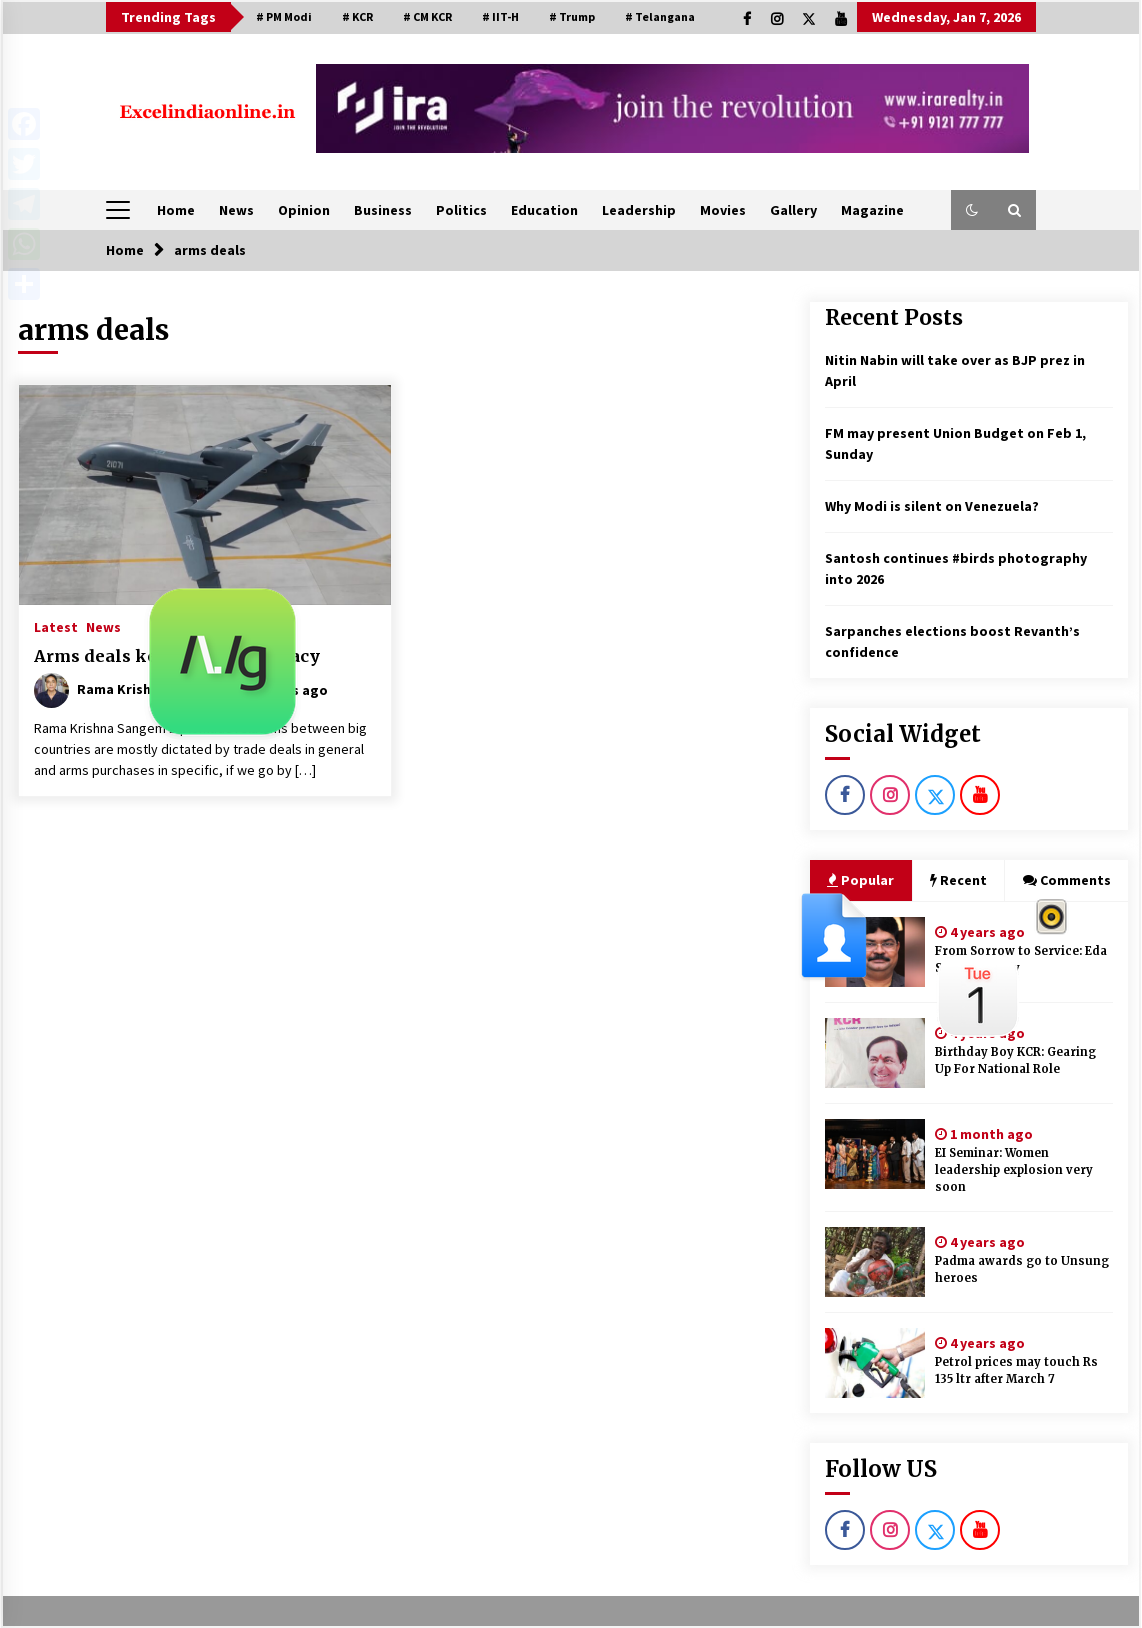  What do you see at coordinates (1051, 916) in the screenshot?
I see `open Rhythmbox music player` at bounding box center [1051, 916].